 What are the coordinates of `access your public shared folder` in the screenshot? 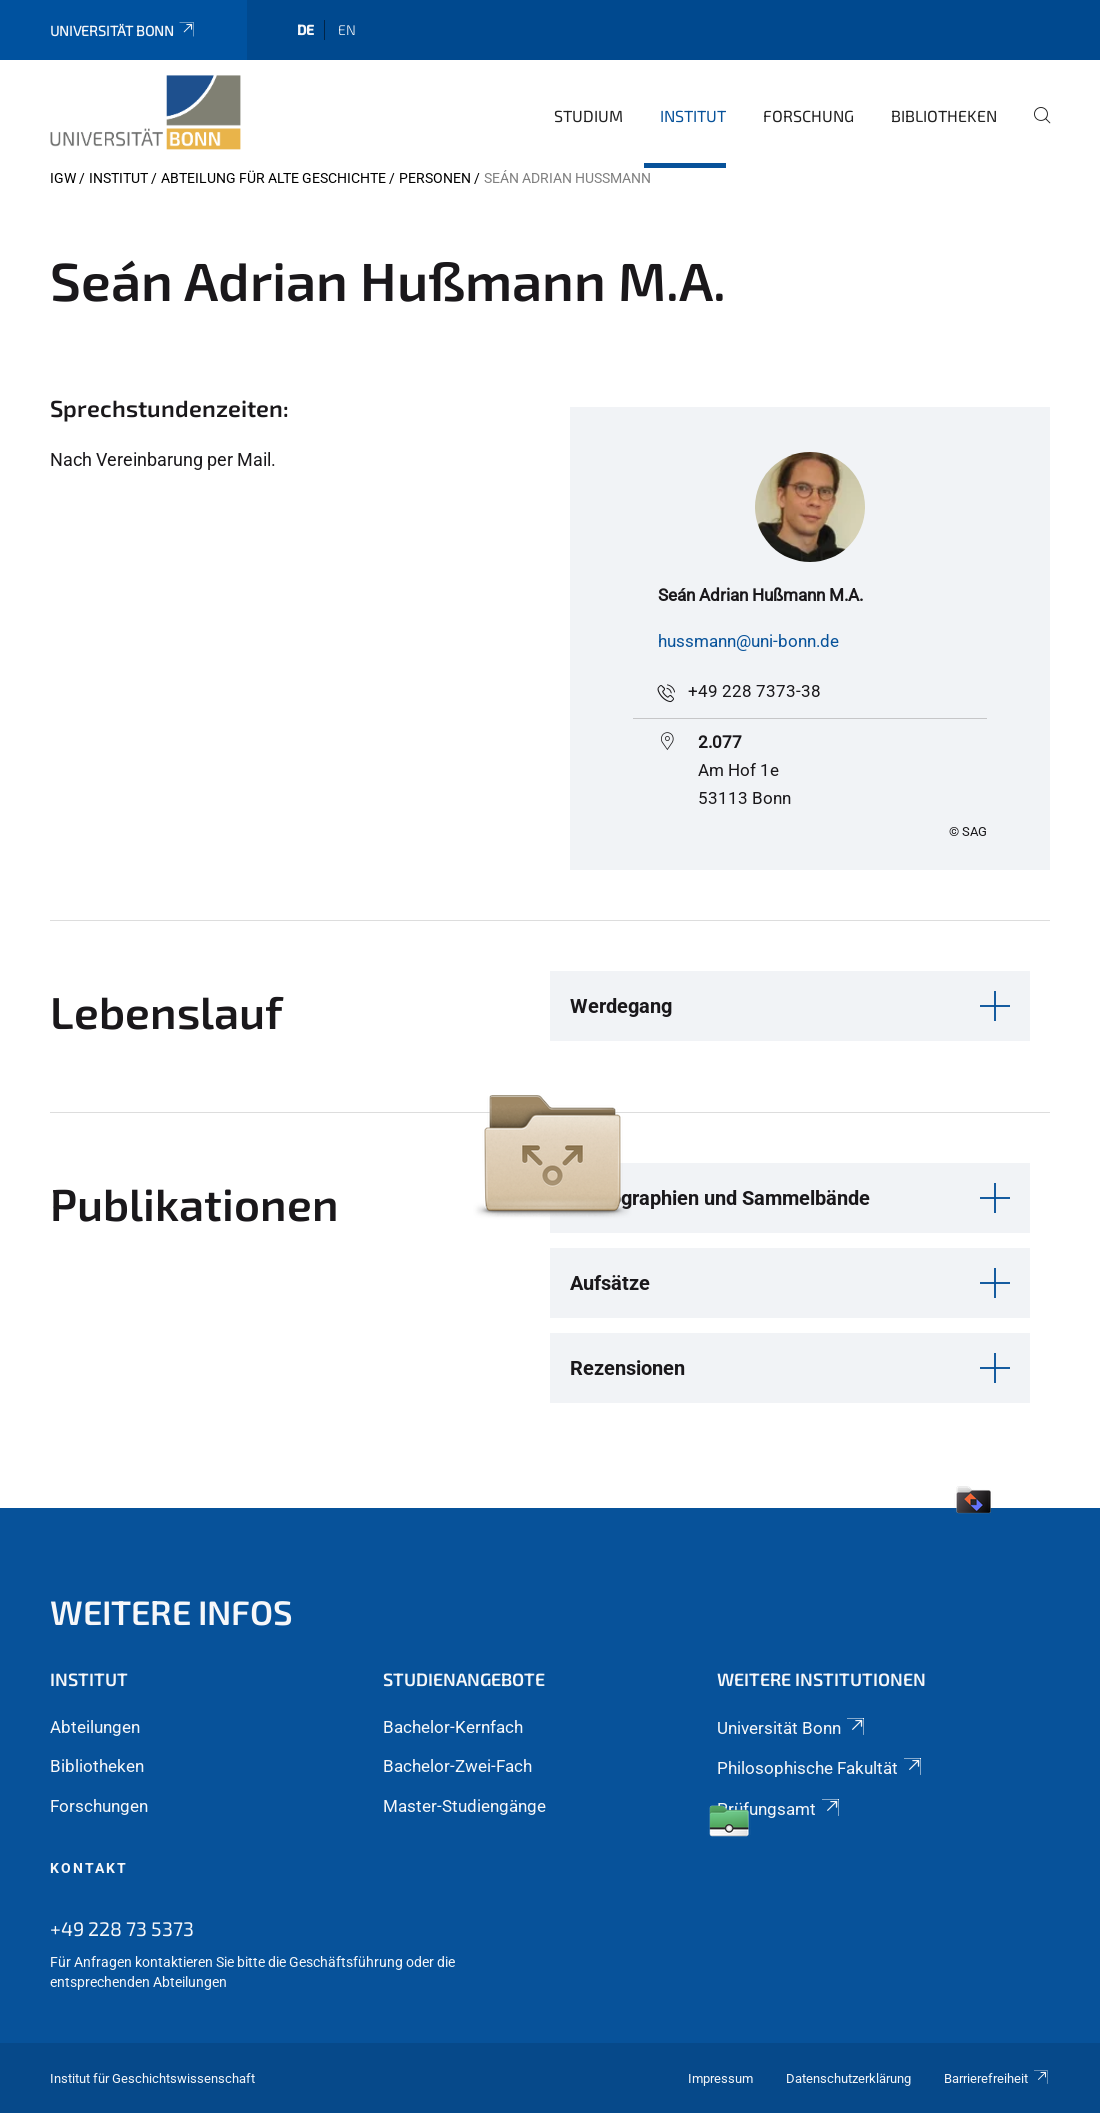 It's located at (552, 1160).